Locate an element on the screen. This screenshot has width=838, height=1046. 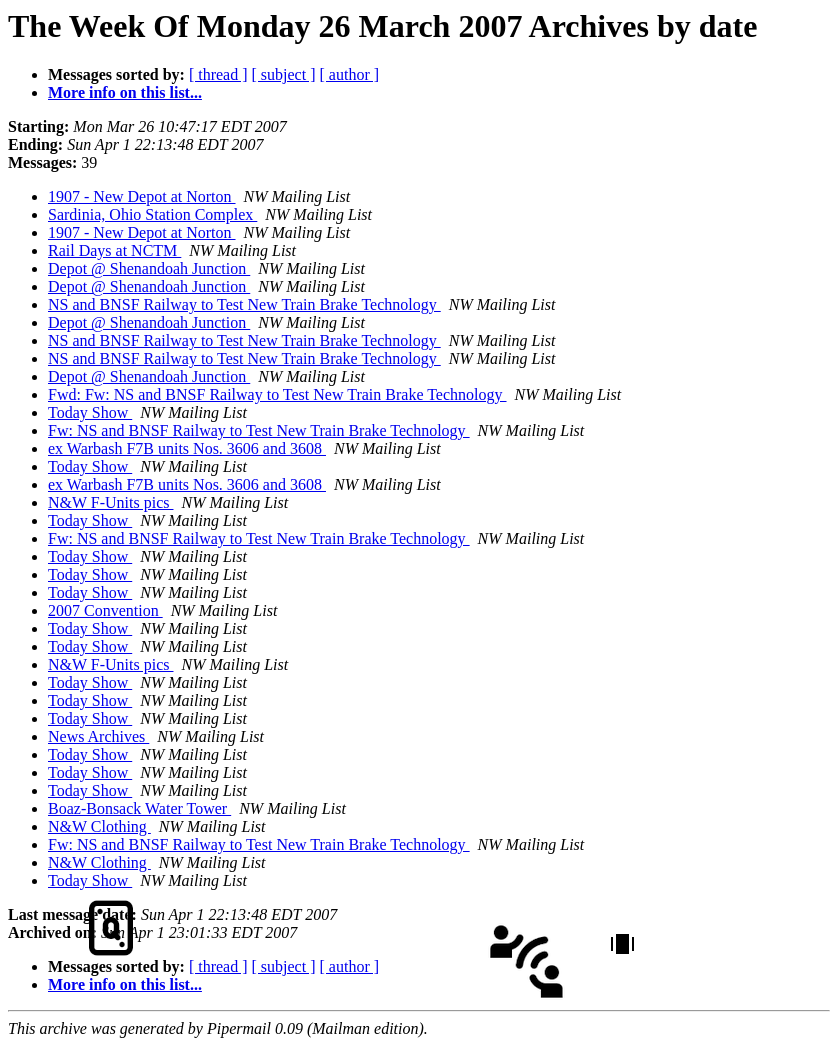
connect with others remotely or contactlessly is located at coordinates (526, 961).